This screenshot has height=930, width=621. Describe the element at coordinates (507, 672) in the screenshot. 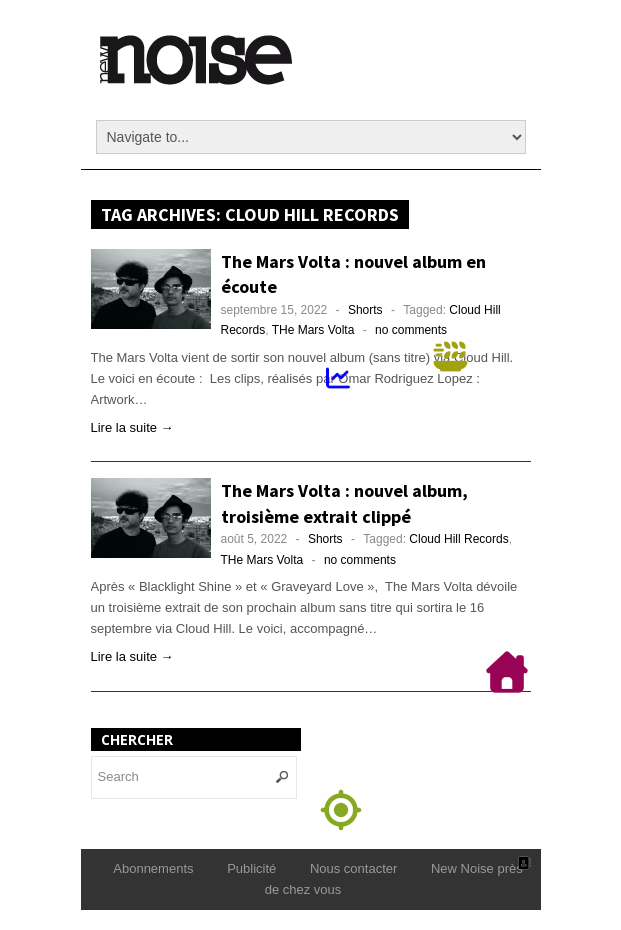

I see `navigate to home screen` at that location.